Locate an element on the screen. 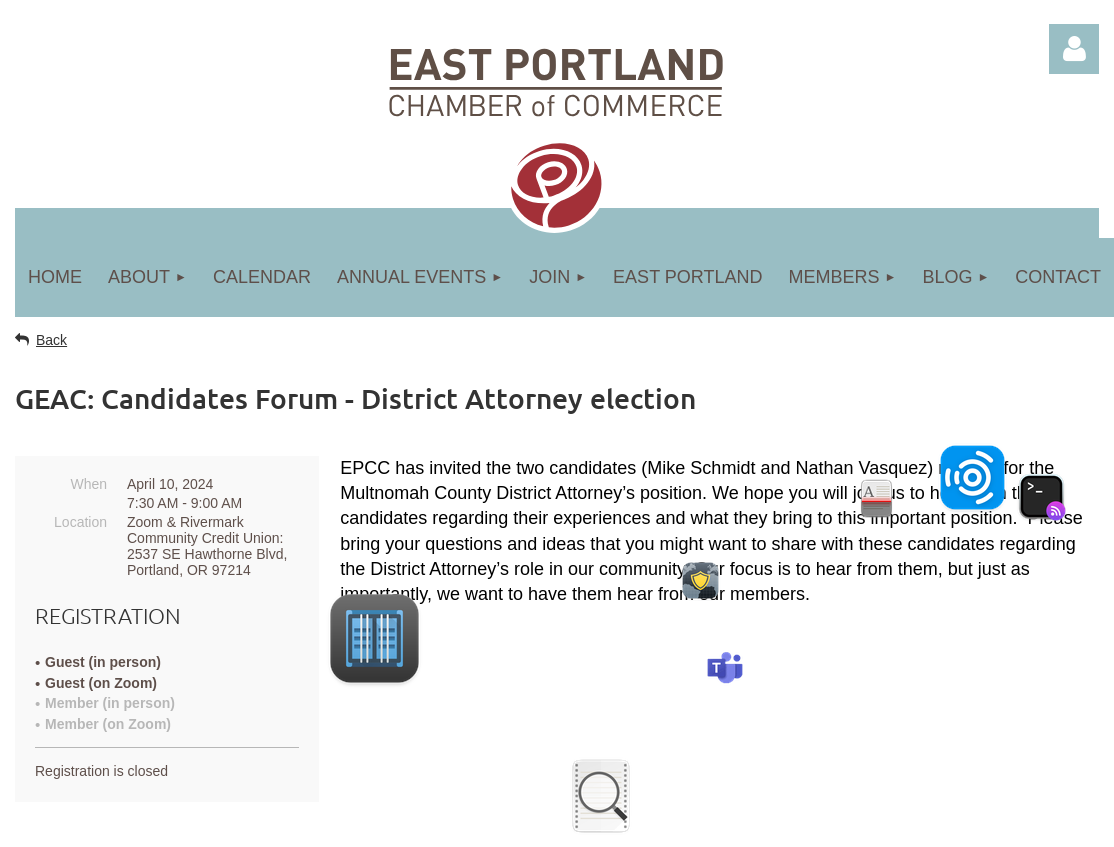 The width and height of the screenshot is (1114, 847). open virtualization container settings is located at coordinates (374, 638).